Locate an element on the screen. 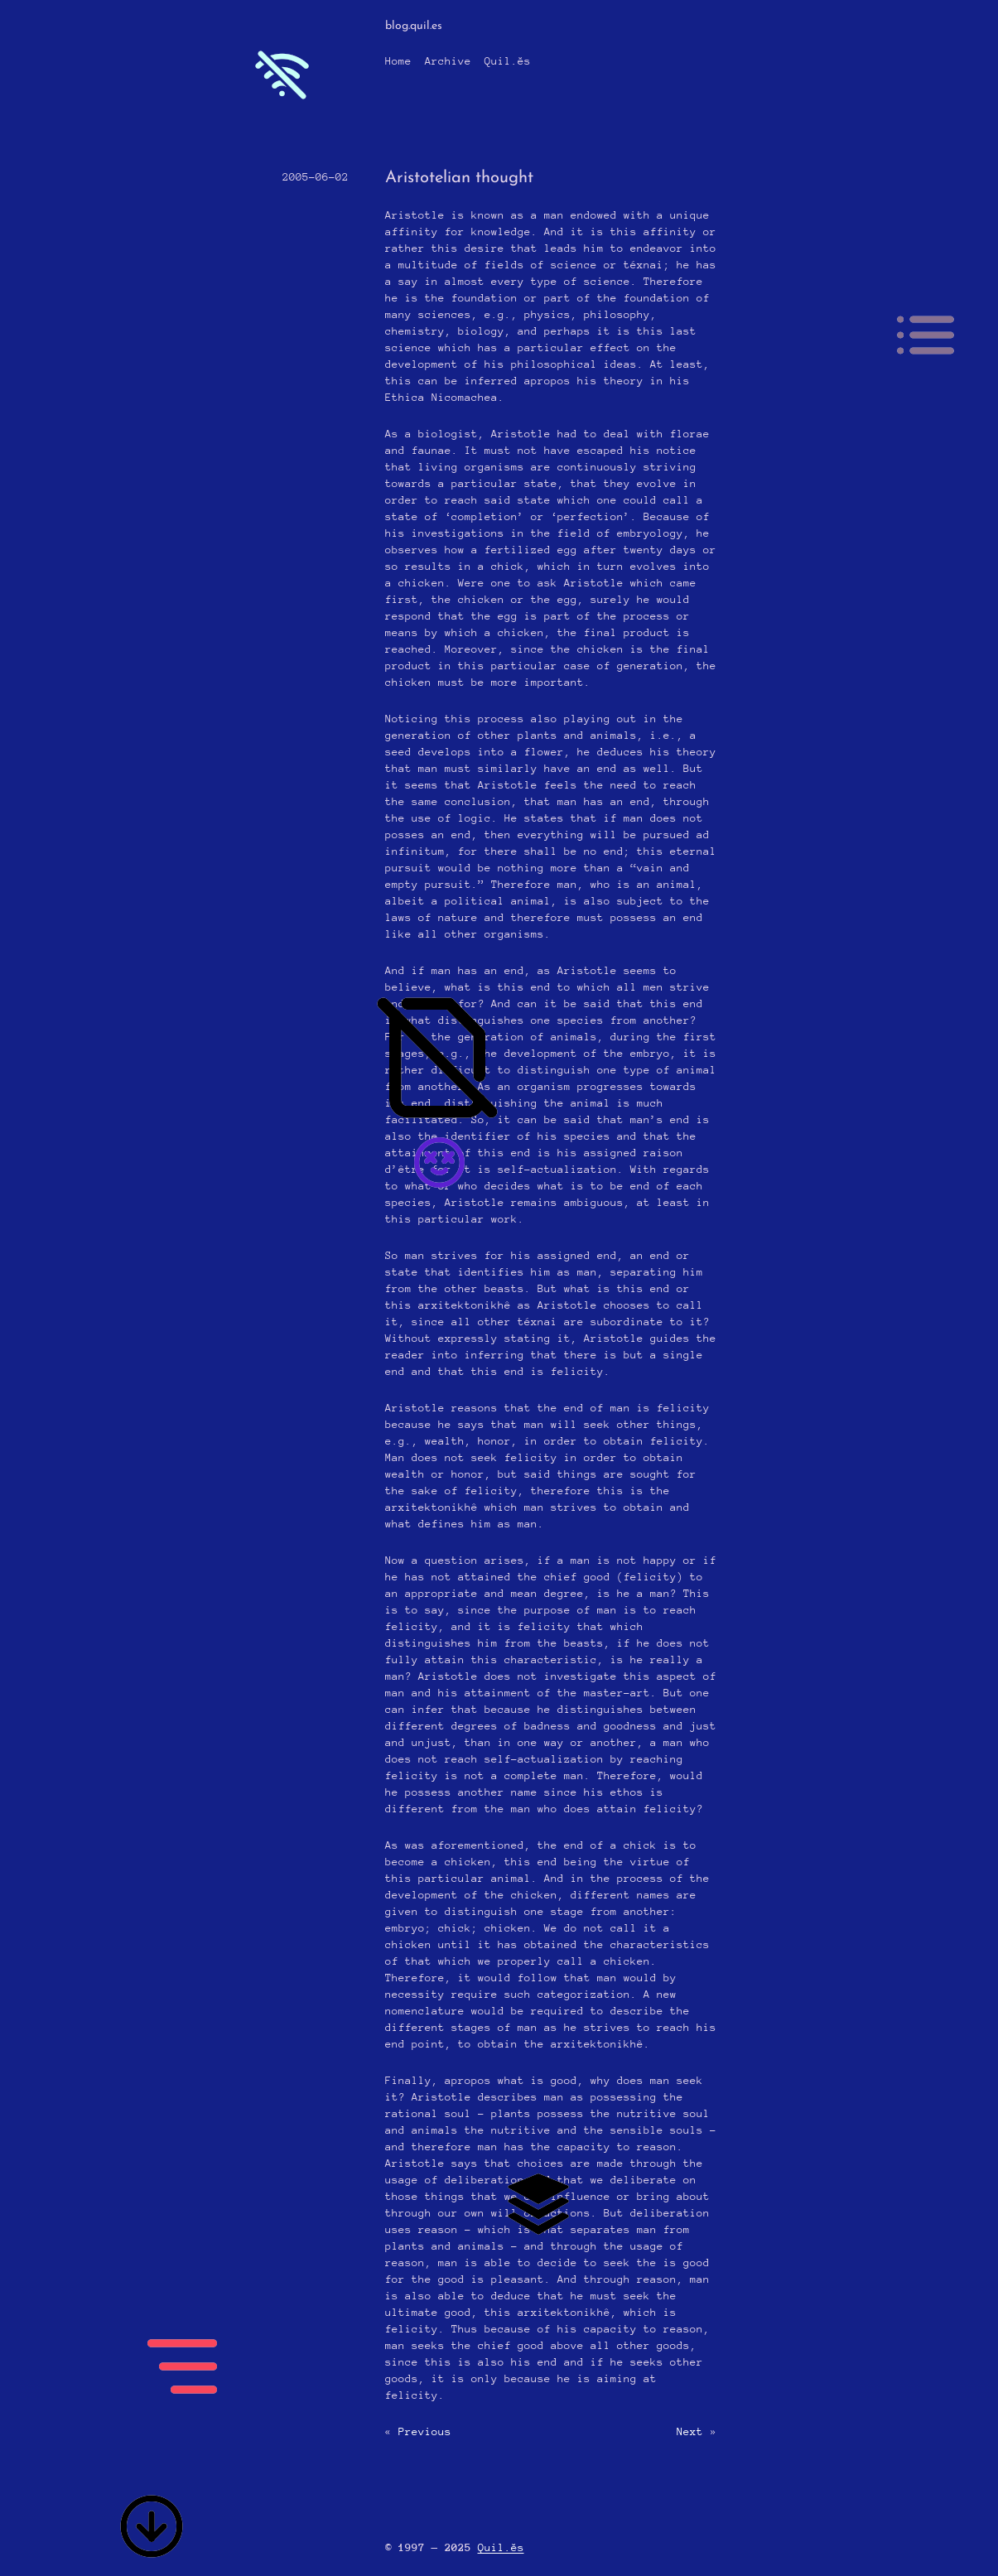 The height and width of the screenshot is (2576, 998). select a silly or goofy mood reaction is located at coordinates (439, 1162).